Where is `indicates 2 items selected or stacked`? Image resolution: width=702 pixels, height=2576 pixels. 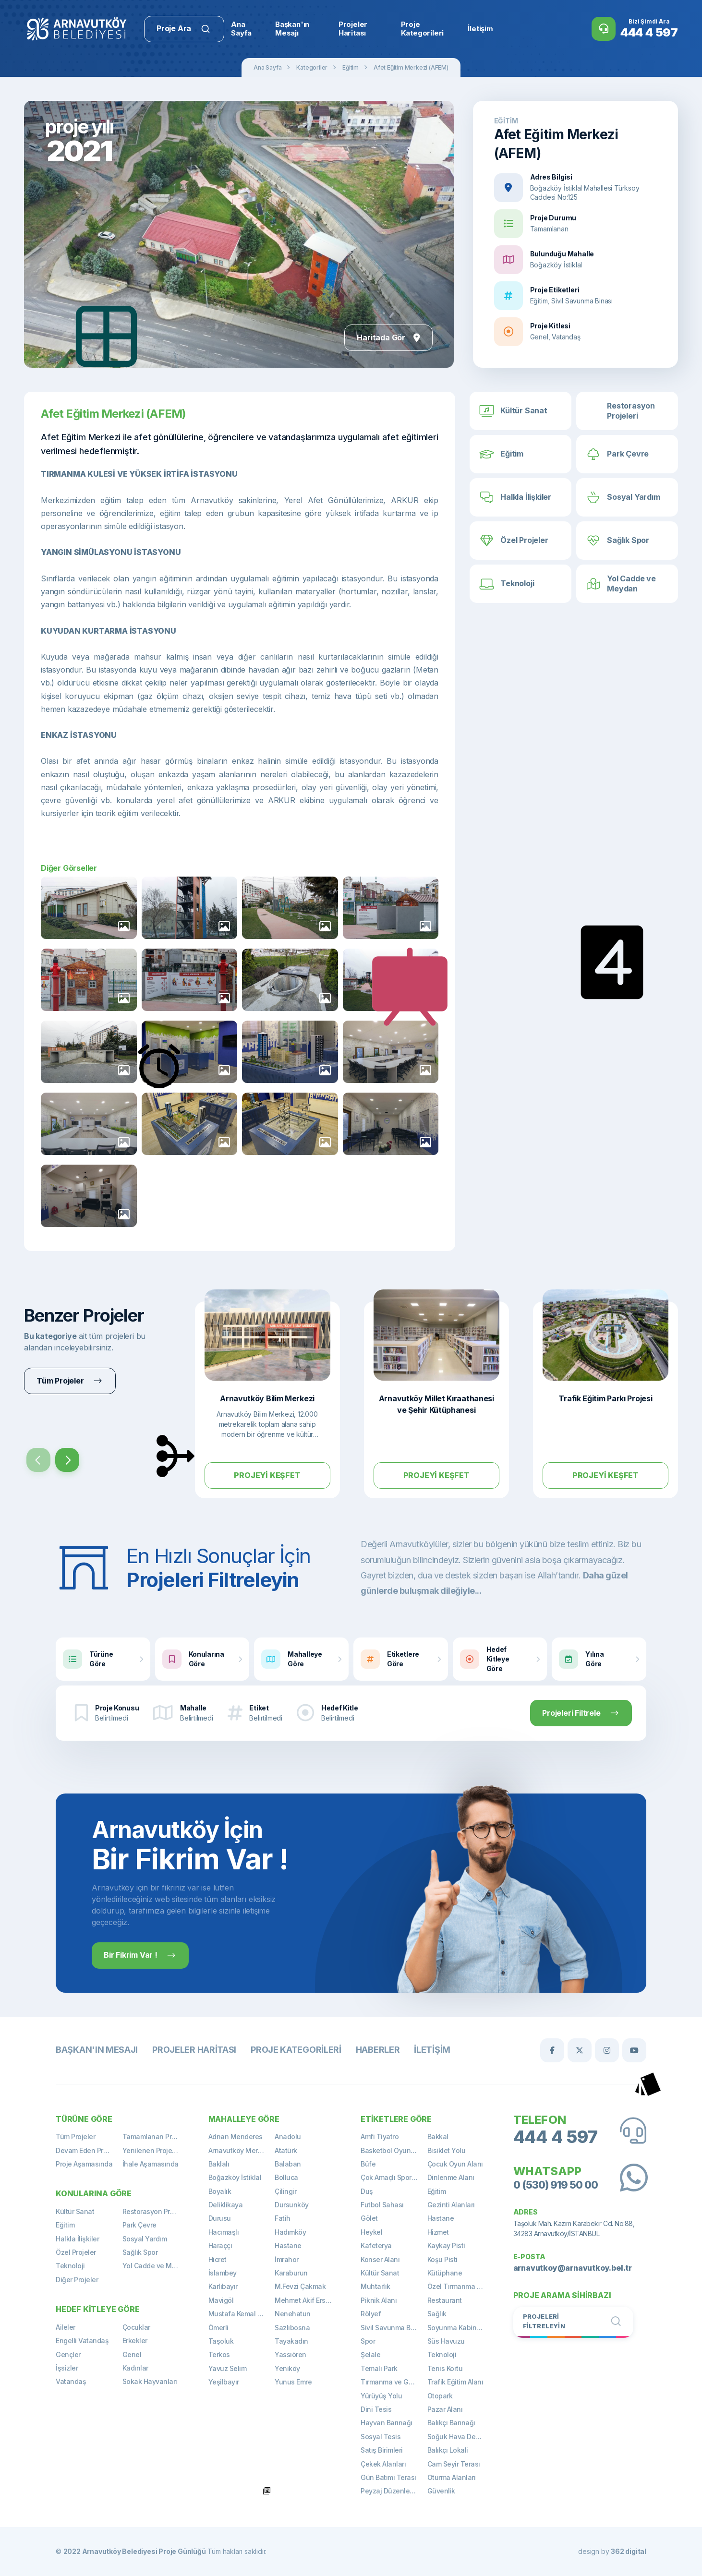 indicates 2 items selected or stacked is located at coordinates (266, 2491).